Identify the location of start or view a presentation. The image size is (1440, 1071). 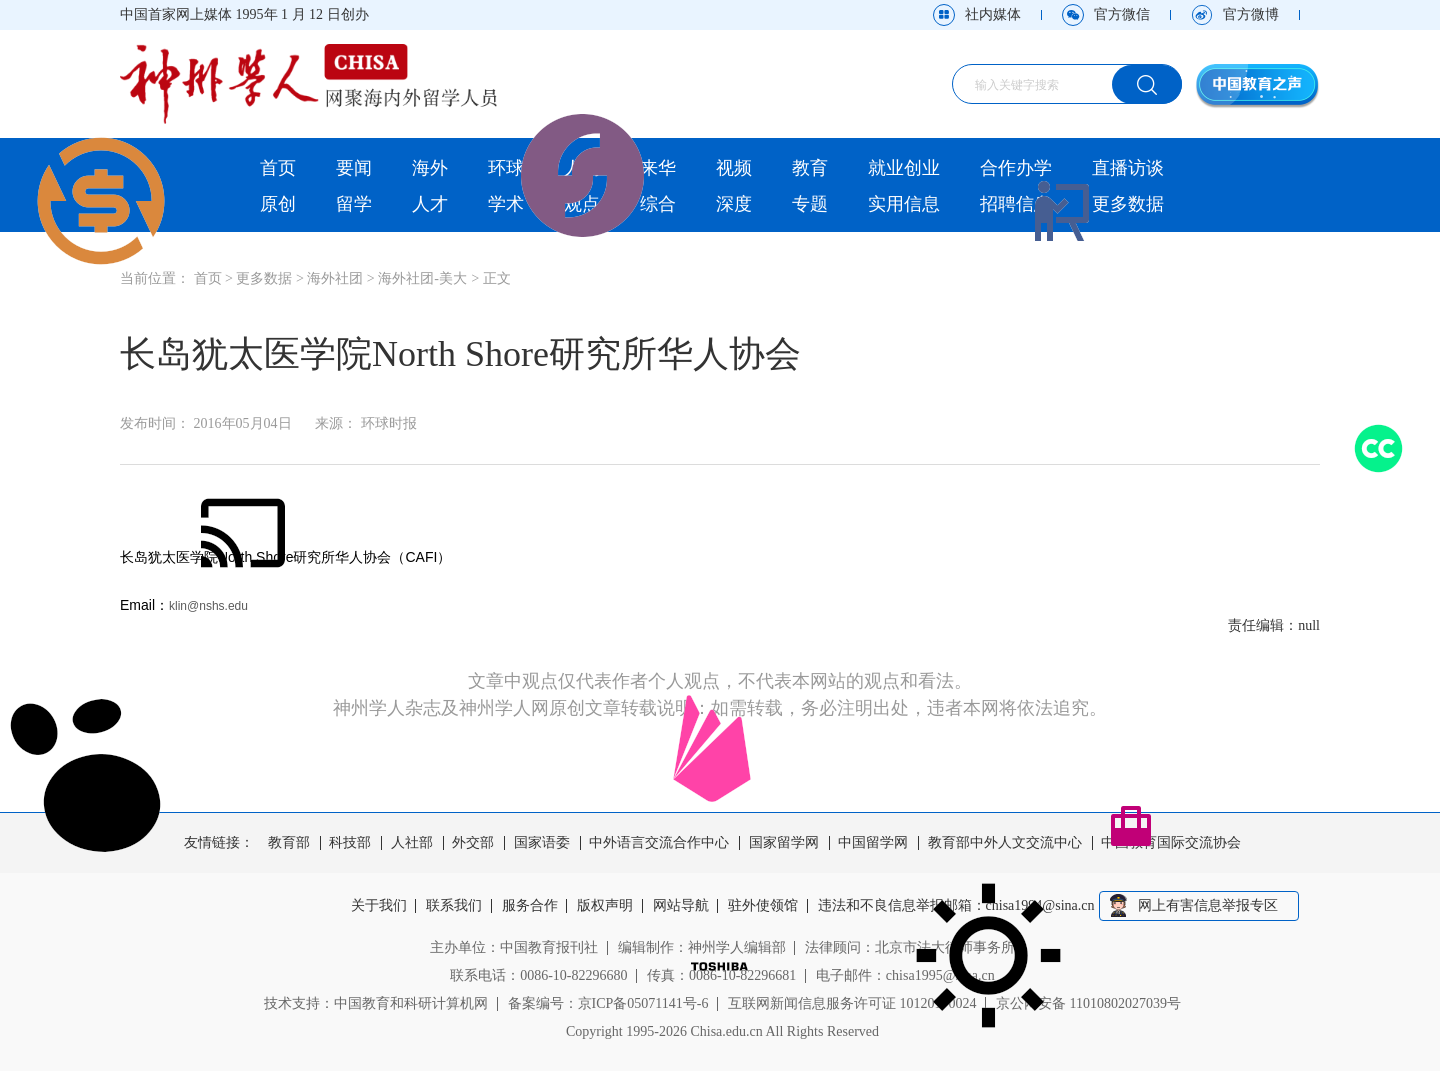
(1062, 211).